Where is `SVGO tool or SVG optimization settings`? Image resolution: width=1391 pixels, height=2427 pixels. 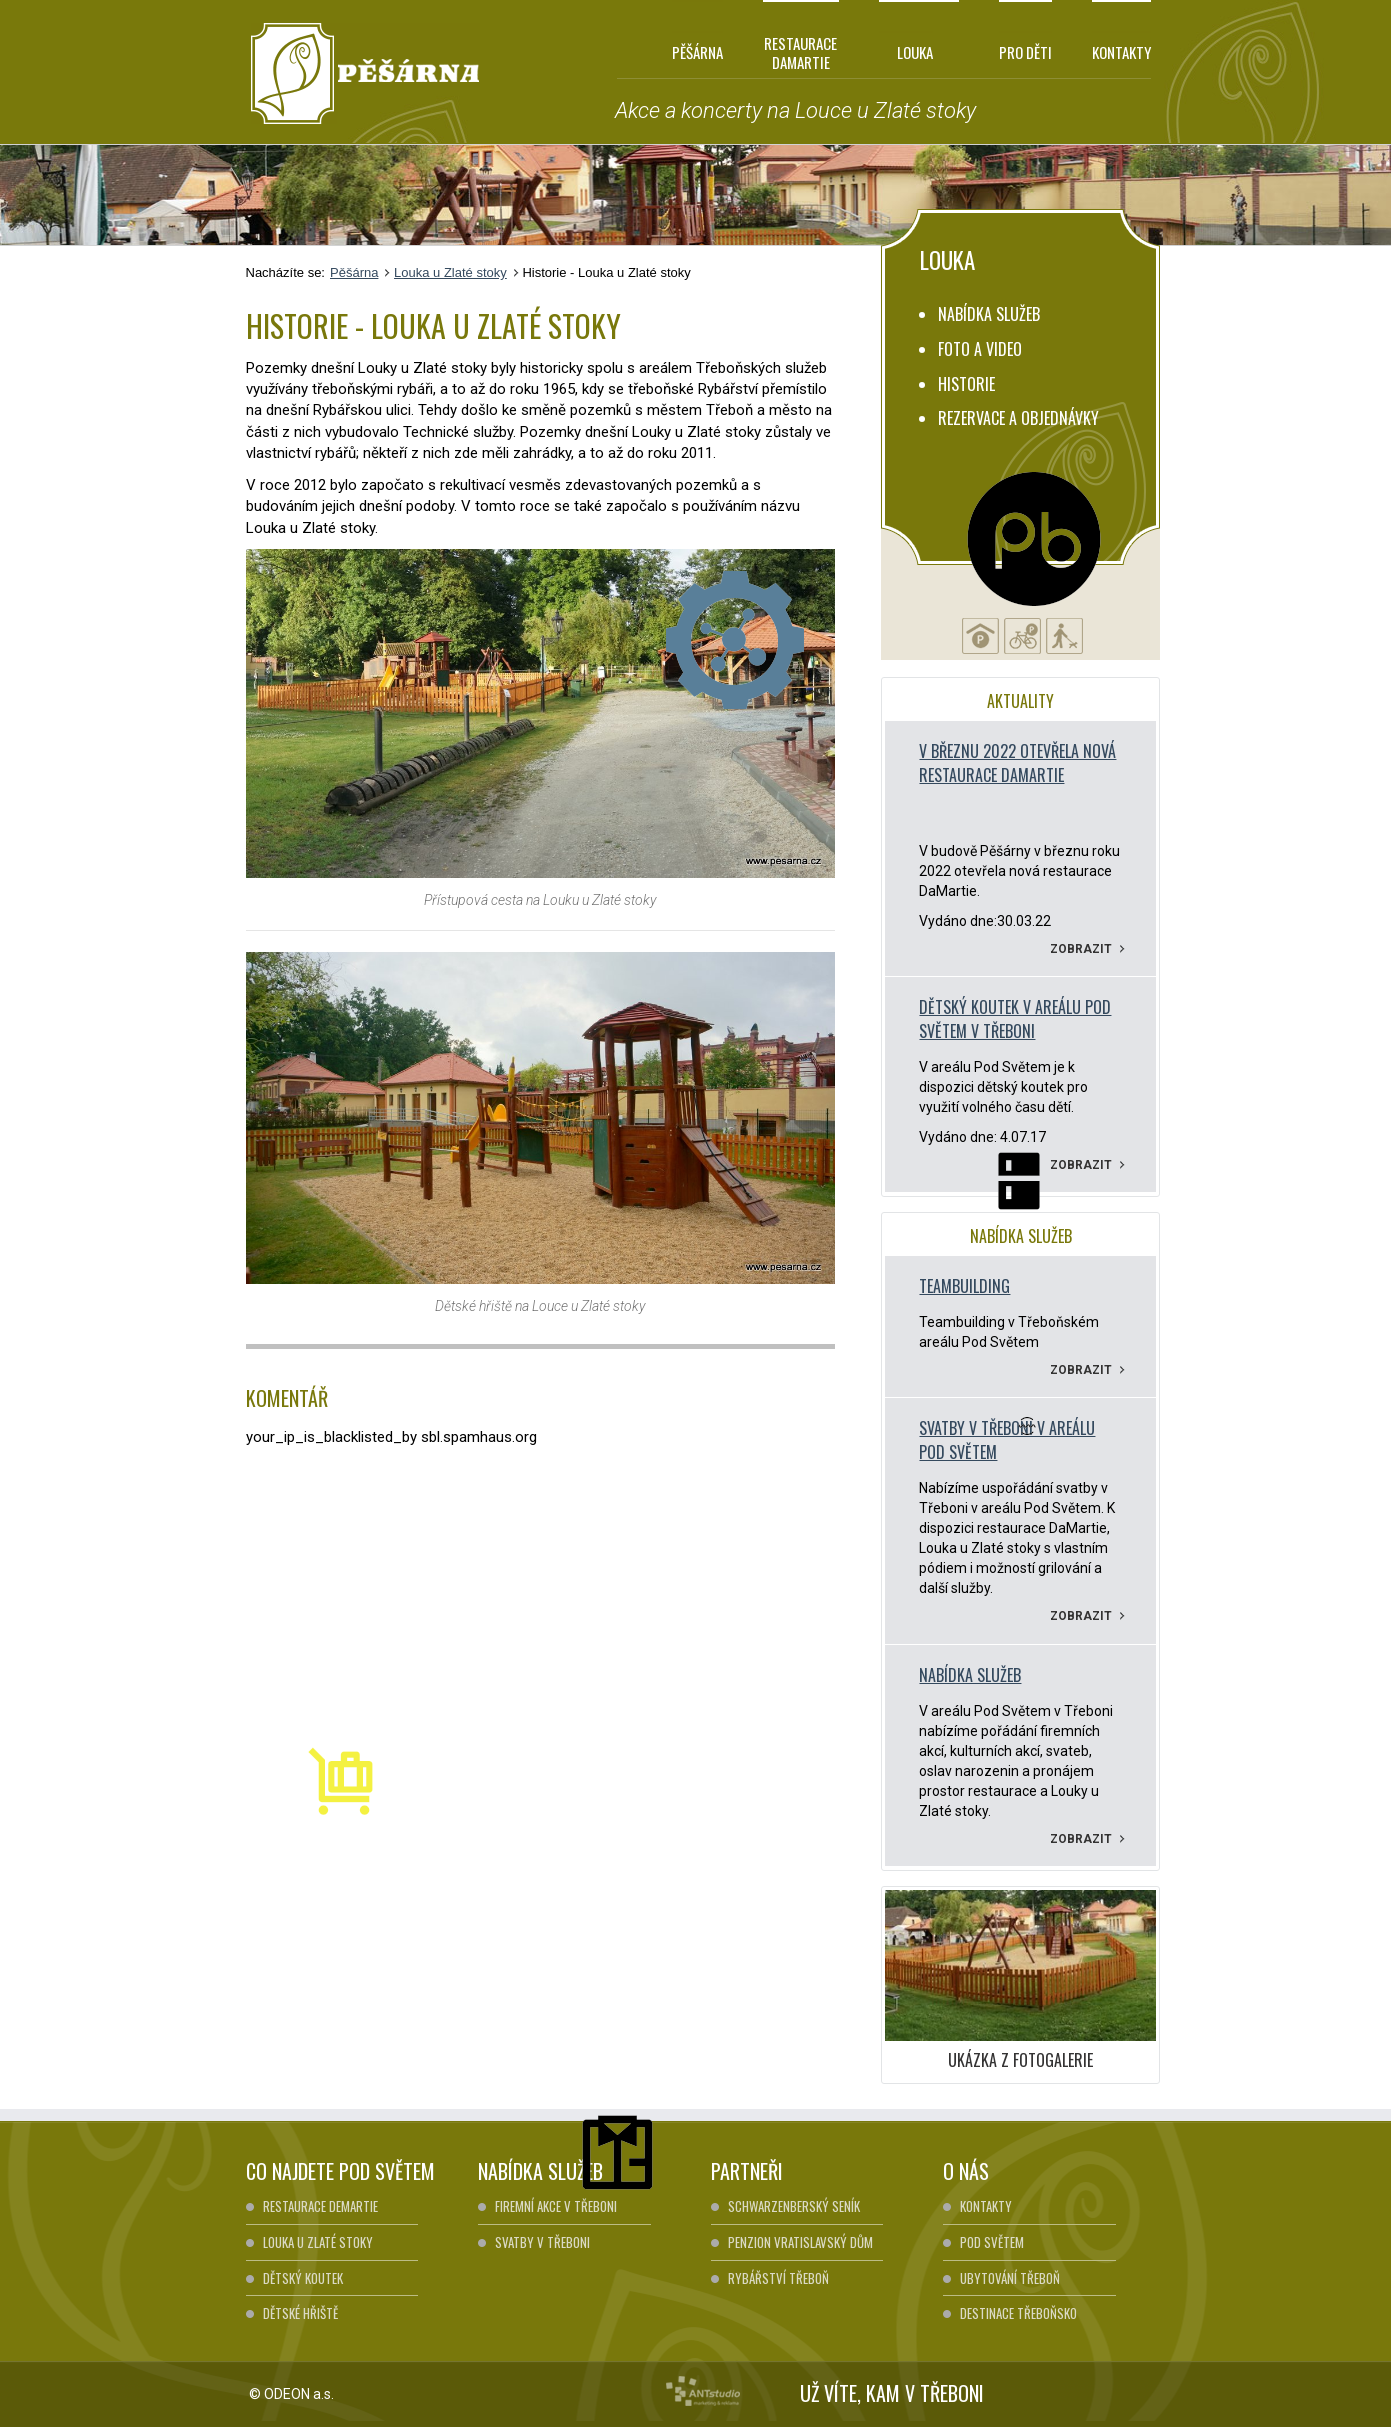
SVGO tool or SVG optimization settings is located at coordinates (735, 640).